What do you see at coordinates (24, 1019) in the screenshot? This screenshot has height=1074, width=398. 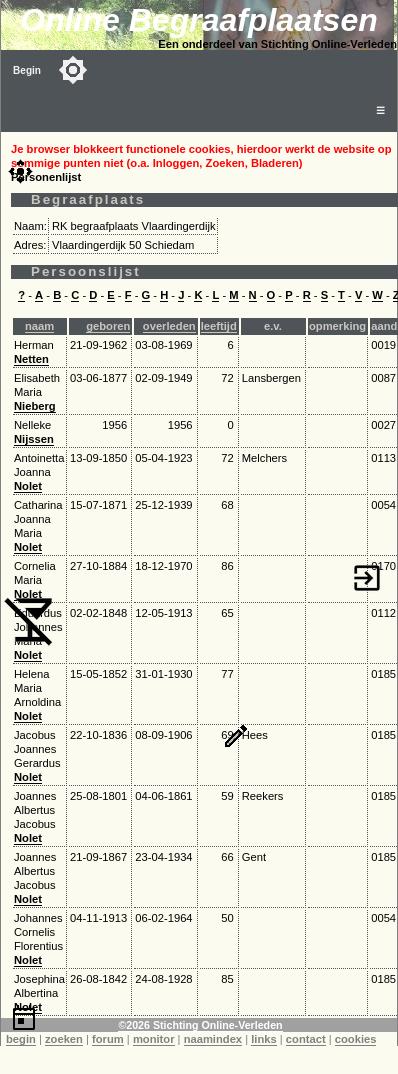 I see `view today's date or events` at bounding box center [24, 1019].